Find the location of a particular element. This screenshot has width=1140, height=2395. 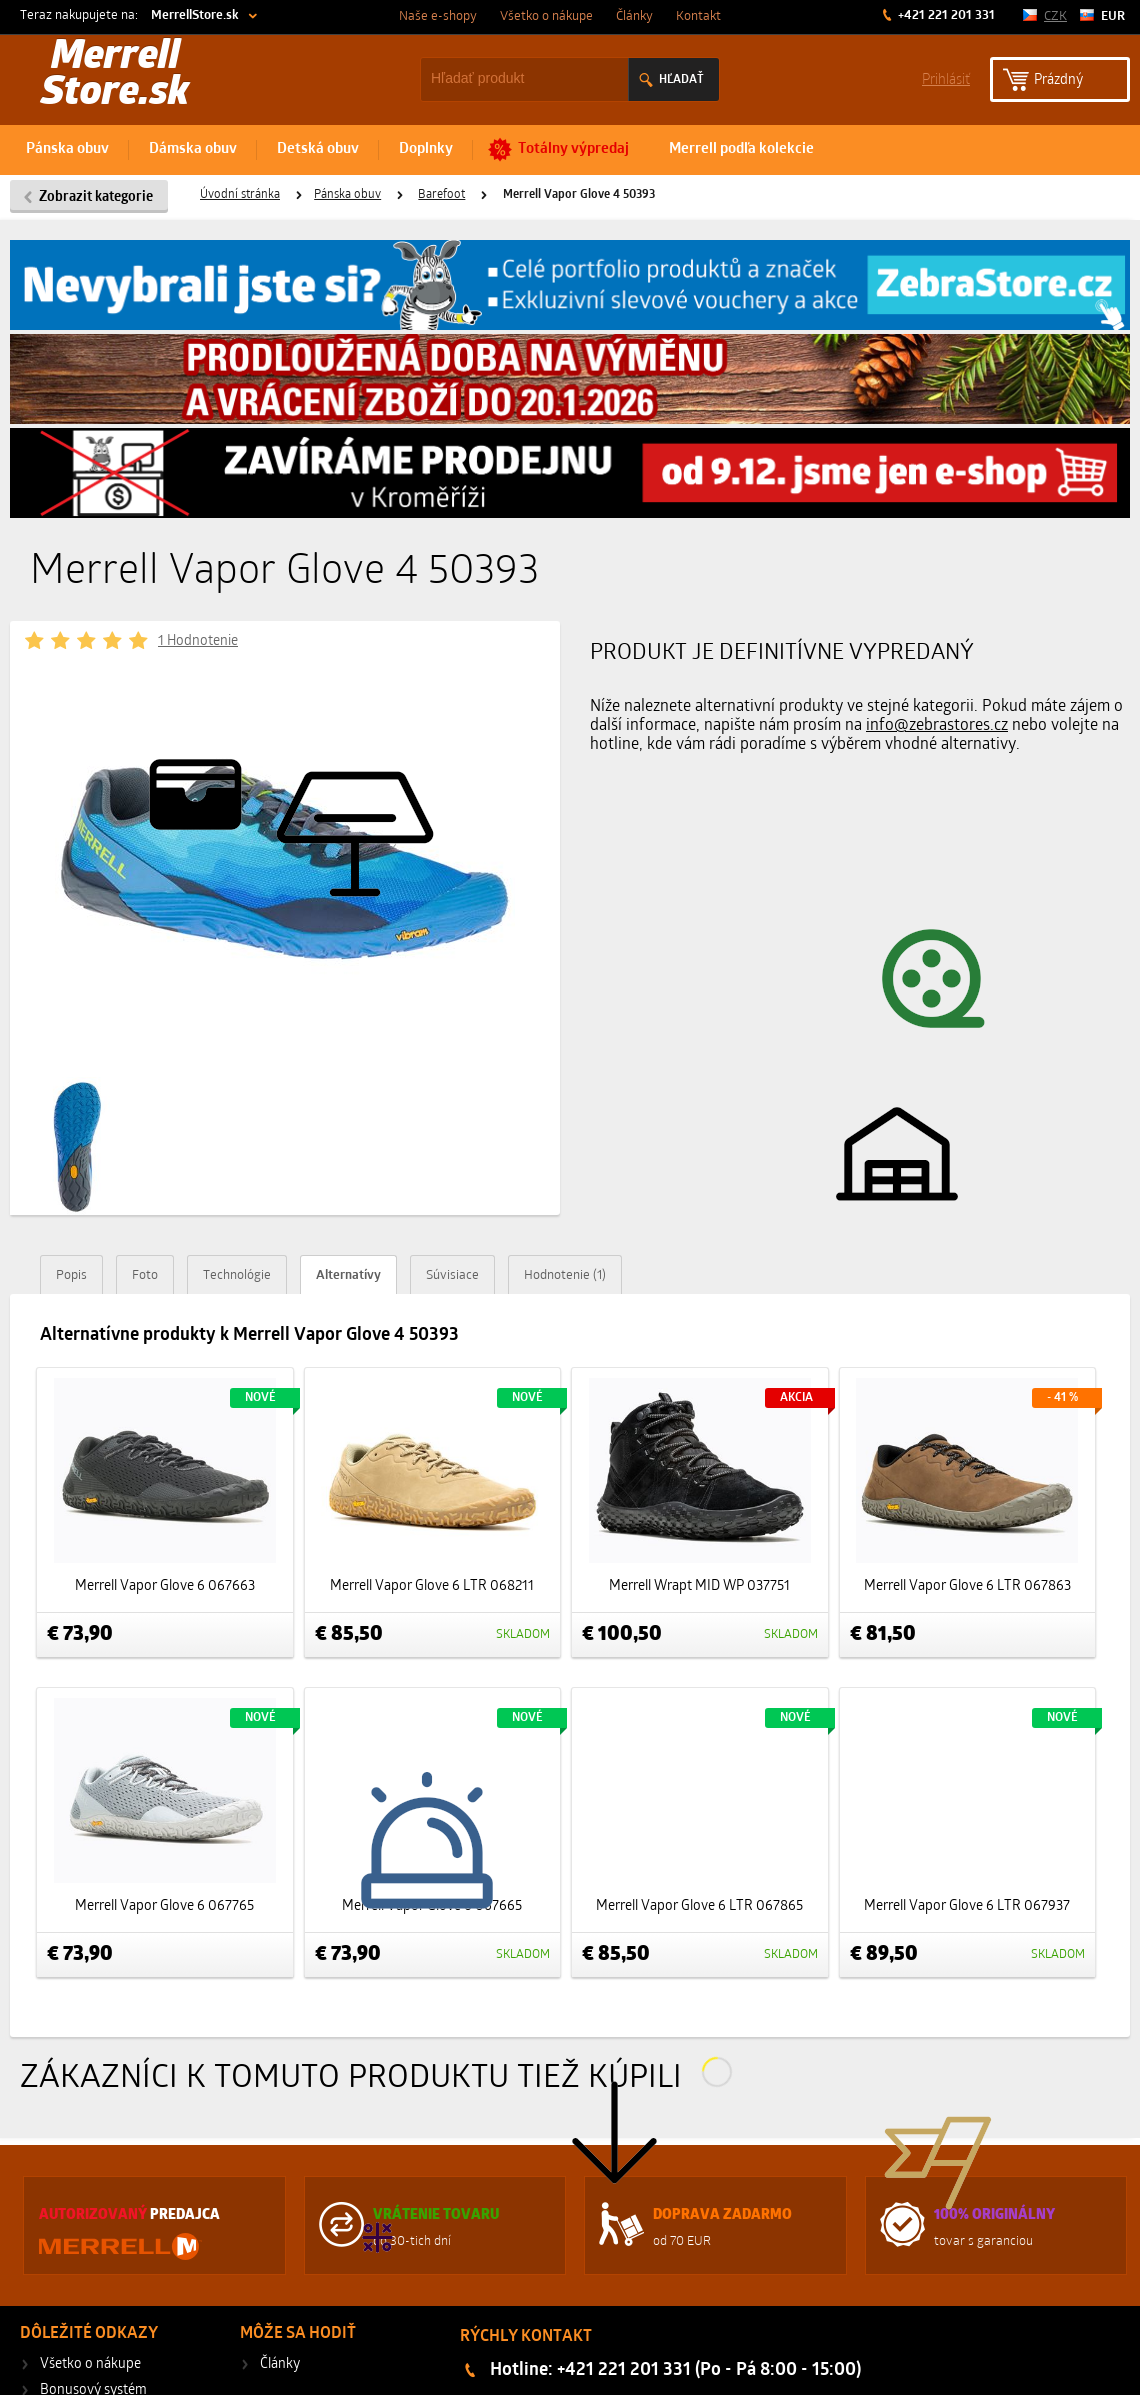

flag or mark an item for follow-up is located at coordinates (937, 2159).